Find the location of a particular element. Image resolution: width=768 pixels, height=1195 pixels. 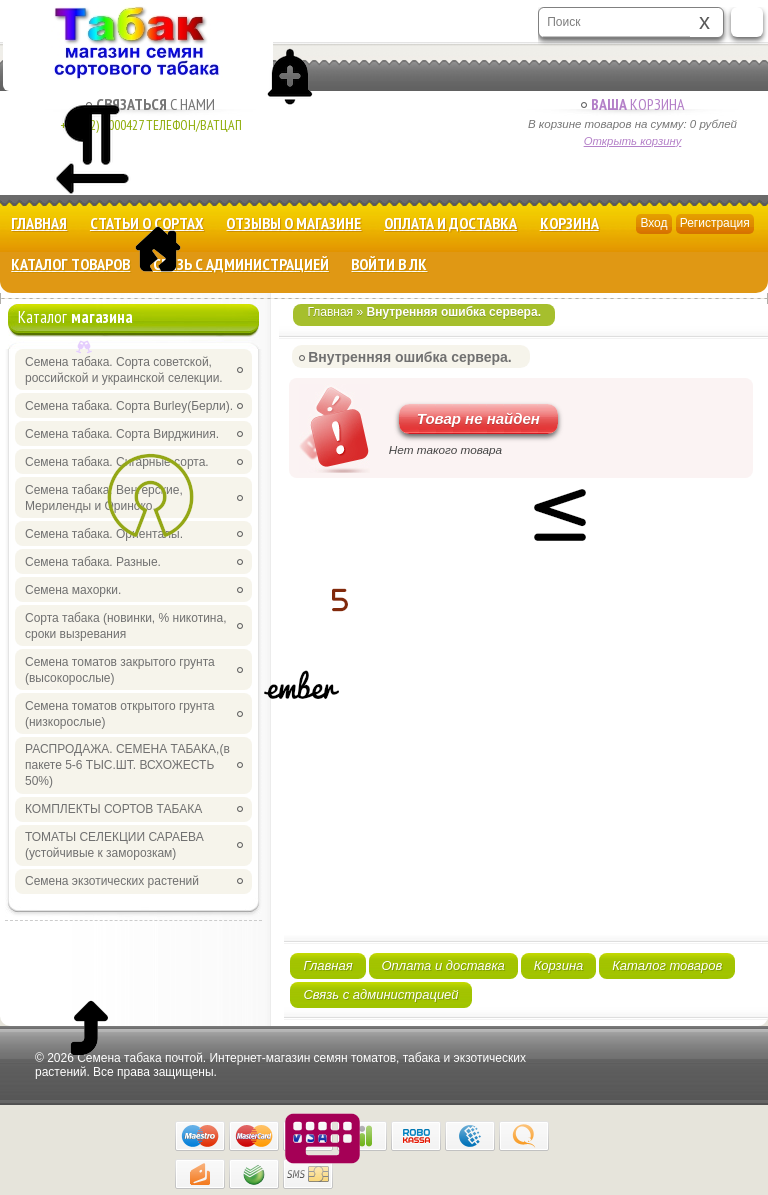

less than or equal to comparison operator is located at coordinates (560, 515).